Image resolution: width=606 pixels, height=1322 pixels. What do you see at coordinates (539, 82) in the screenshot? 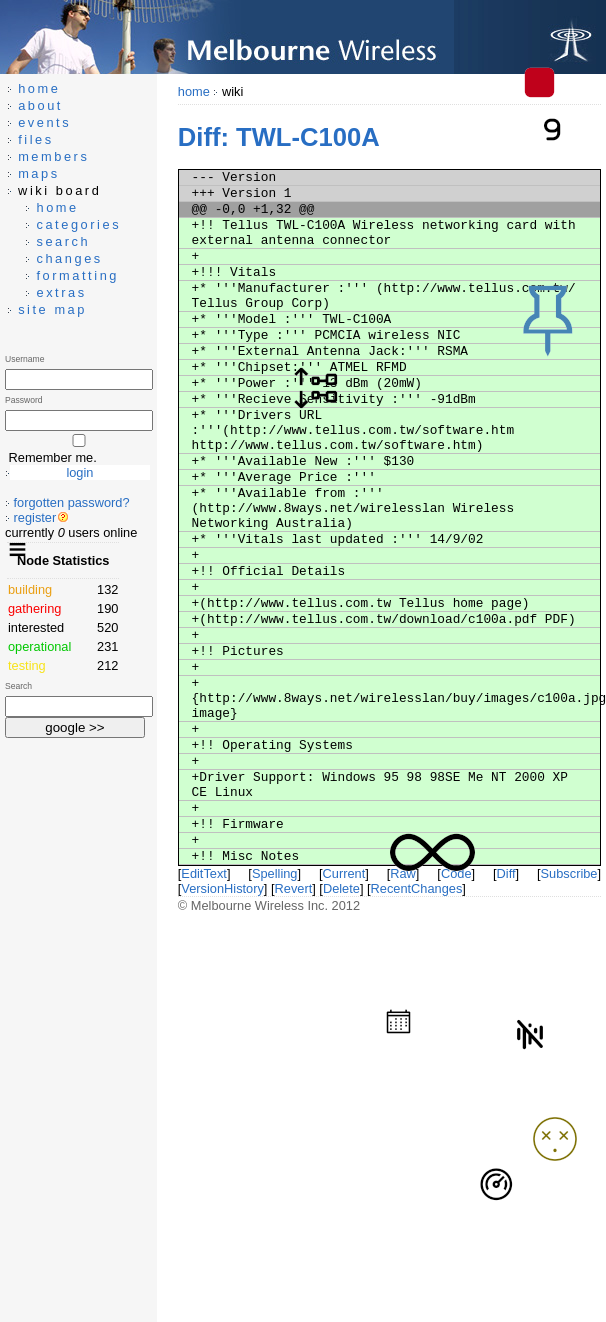
I see `stop media playback` at bounding box center [539, 82].